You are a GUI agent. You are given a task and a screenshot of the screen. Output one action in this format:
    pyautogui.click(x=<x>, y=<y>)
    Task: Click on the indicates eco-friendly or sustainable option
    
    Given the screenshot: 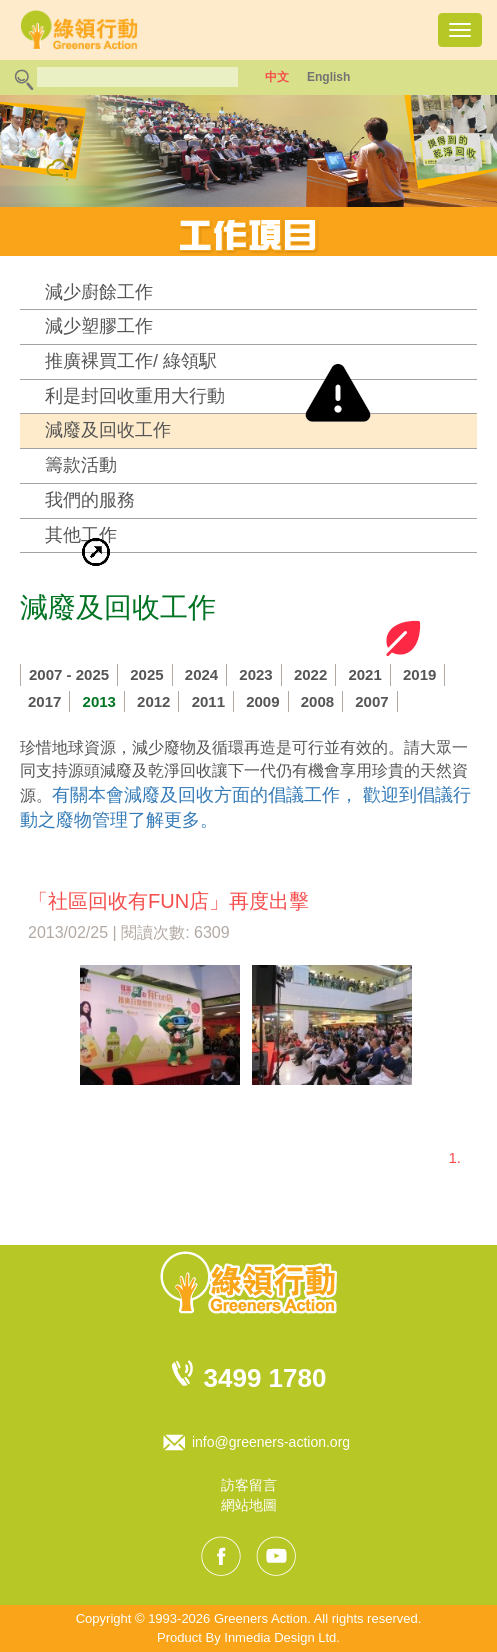 What is the action you would take?
    pyautogui.click(x=402, y=638)
    